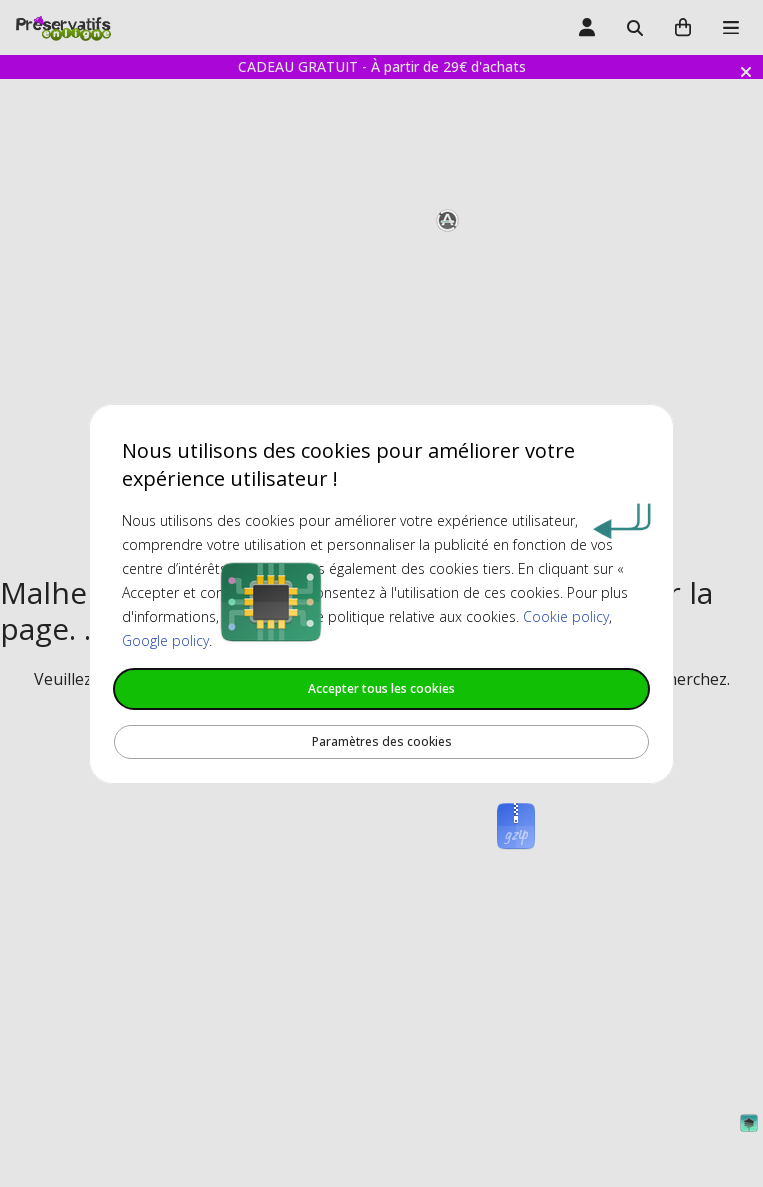 This screenshot has width=763, height=1187. I want to click on reply all to an email message, so click(621, 521).